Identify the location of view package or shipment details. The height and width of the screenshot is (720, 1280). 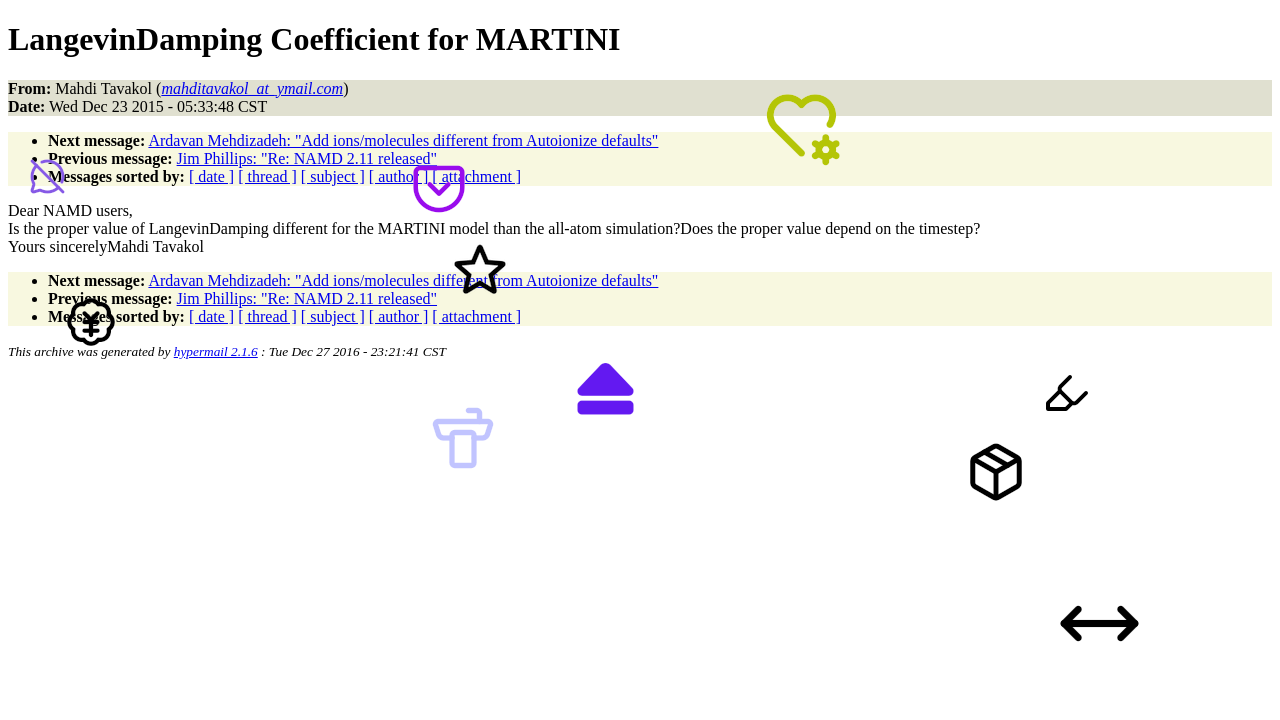
(996, 472).